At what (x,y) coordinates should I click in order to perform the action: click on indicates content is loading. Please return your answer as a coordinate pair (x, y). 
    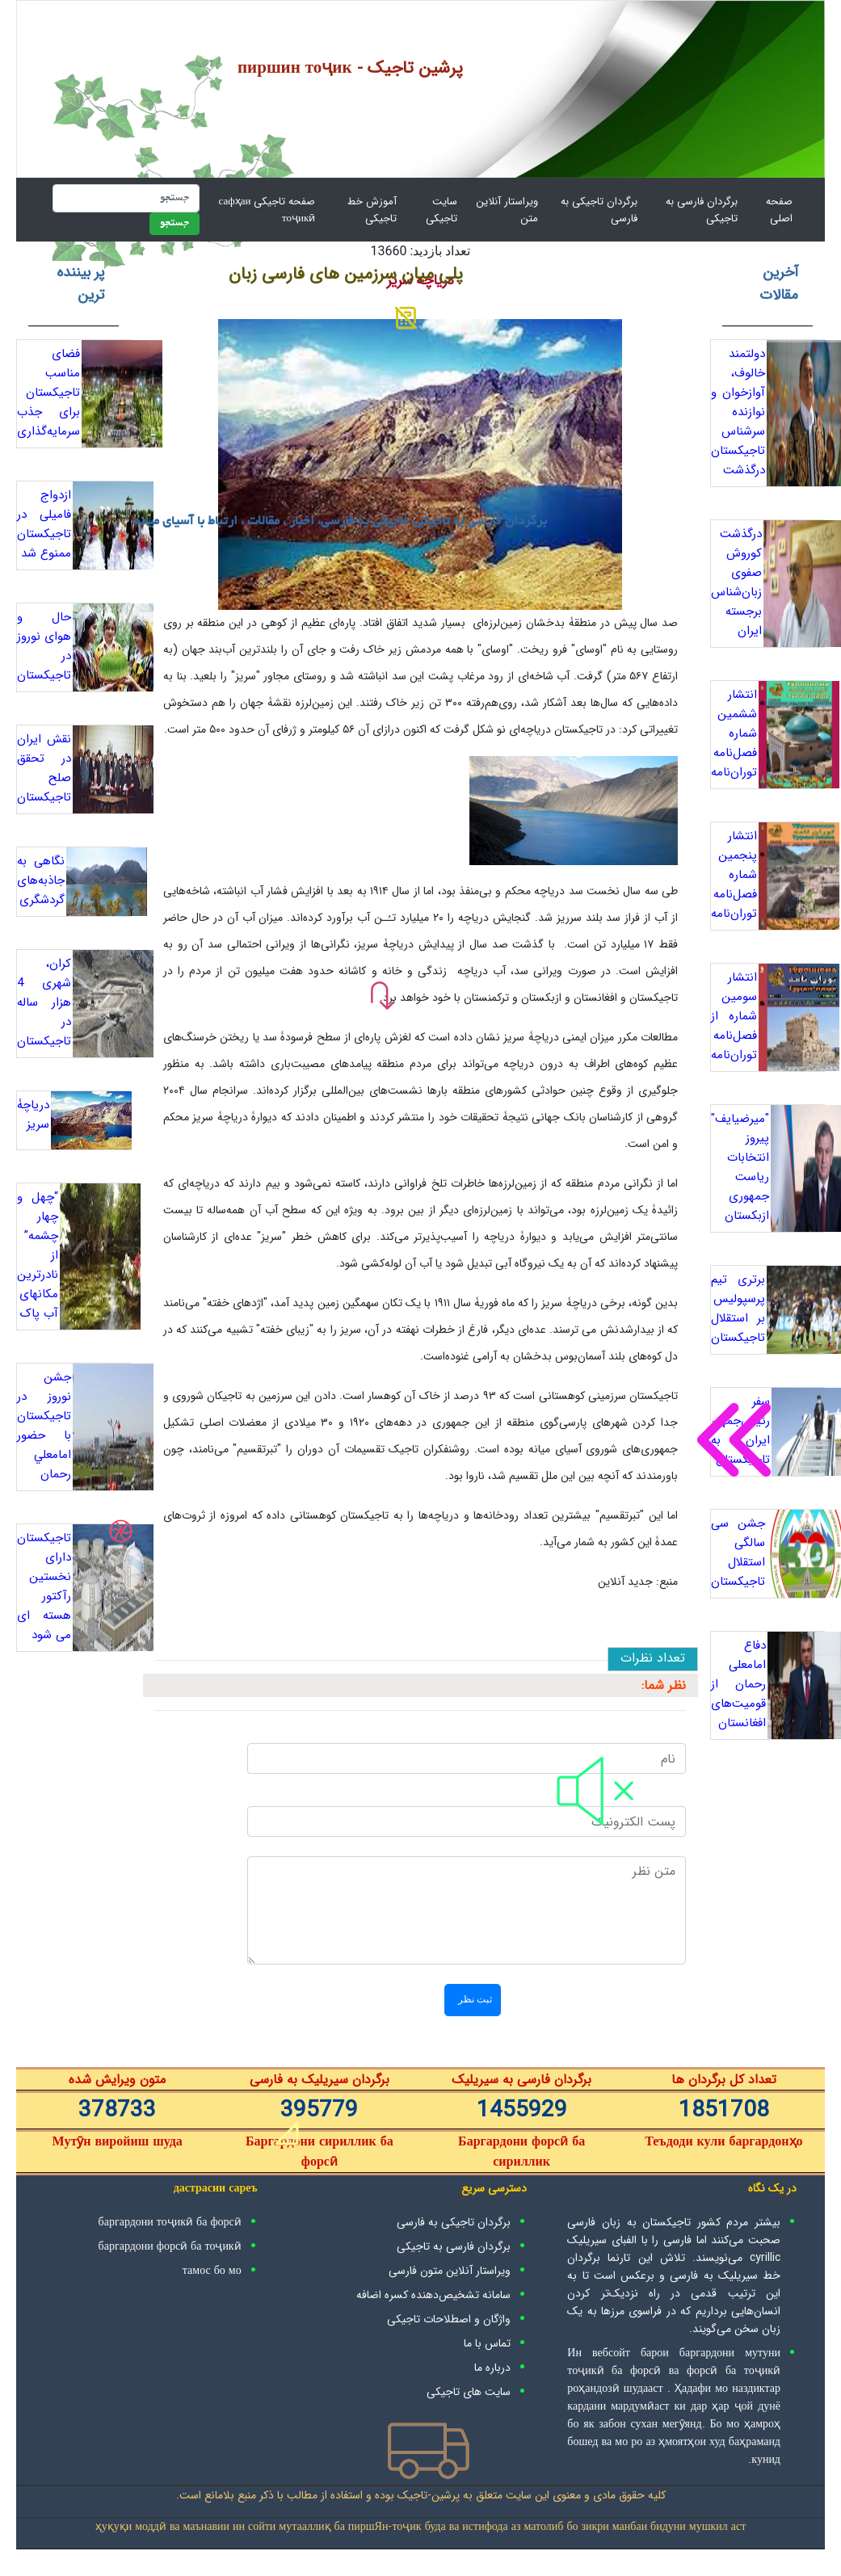
    Looking at the image, I should click on (120, 1531).